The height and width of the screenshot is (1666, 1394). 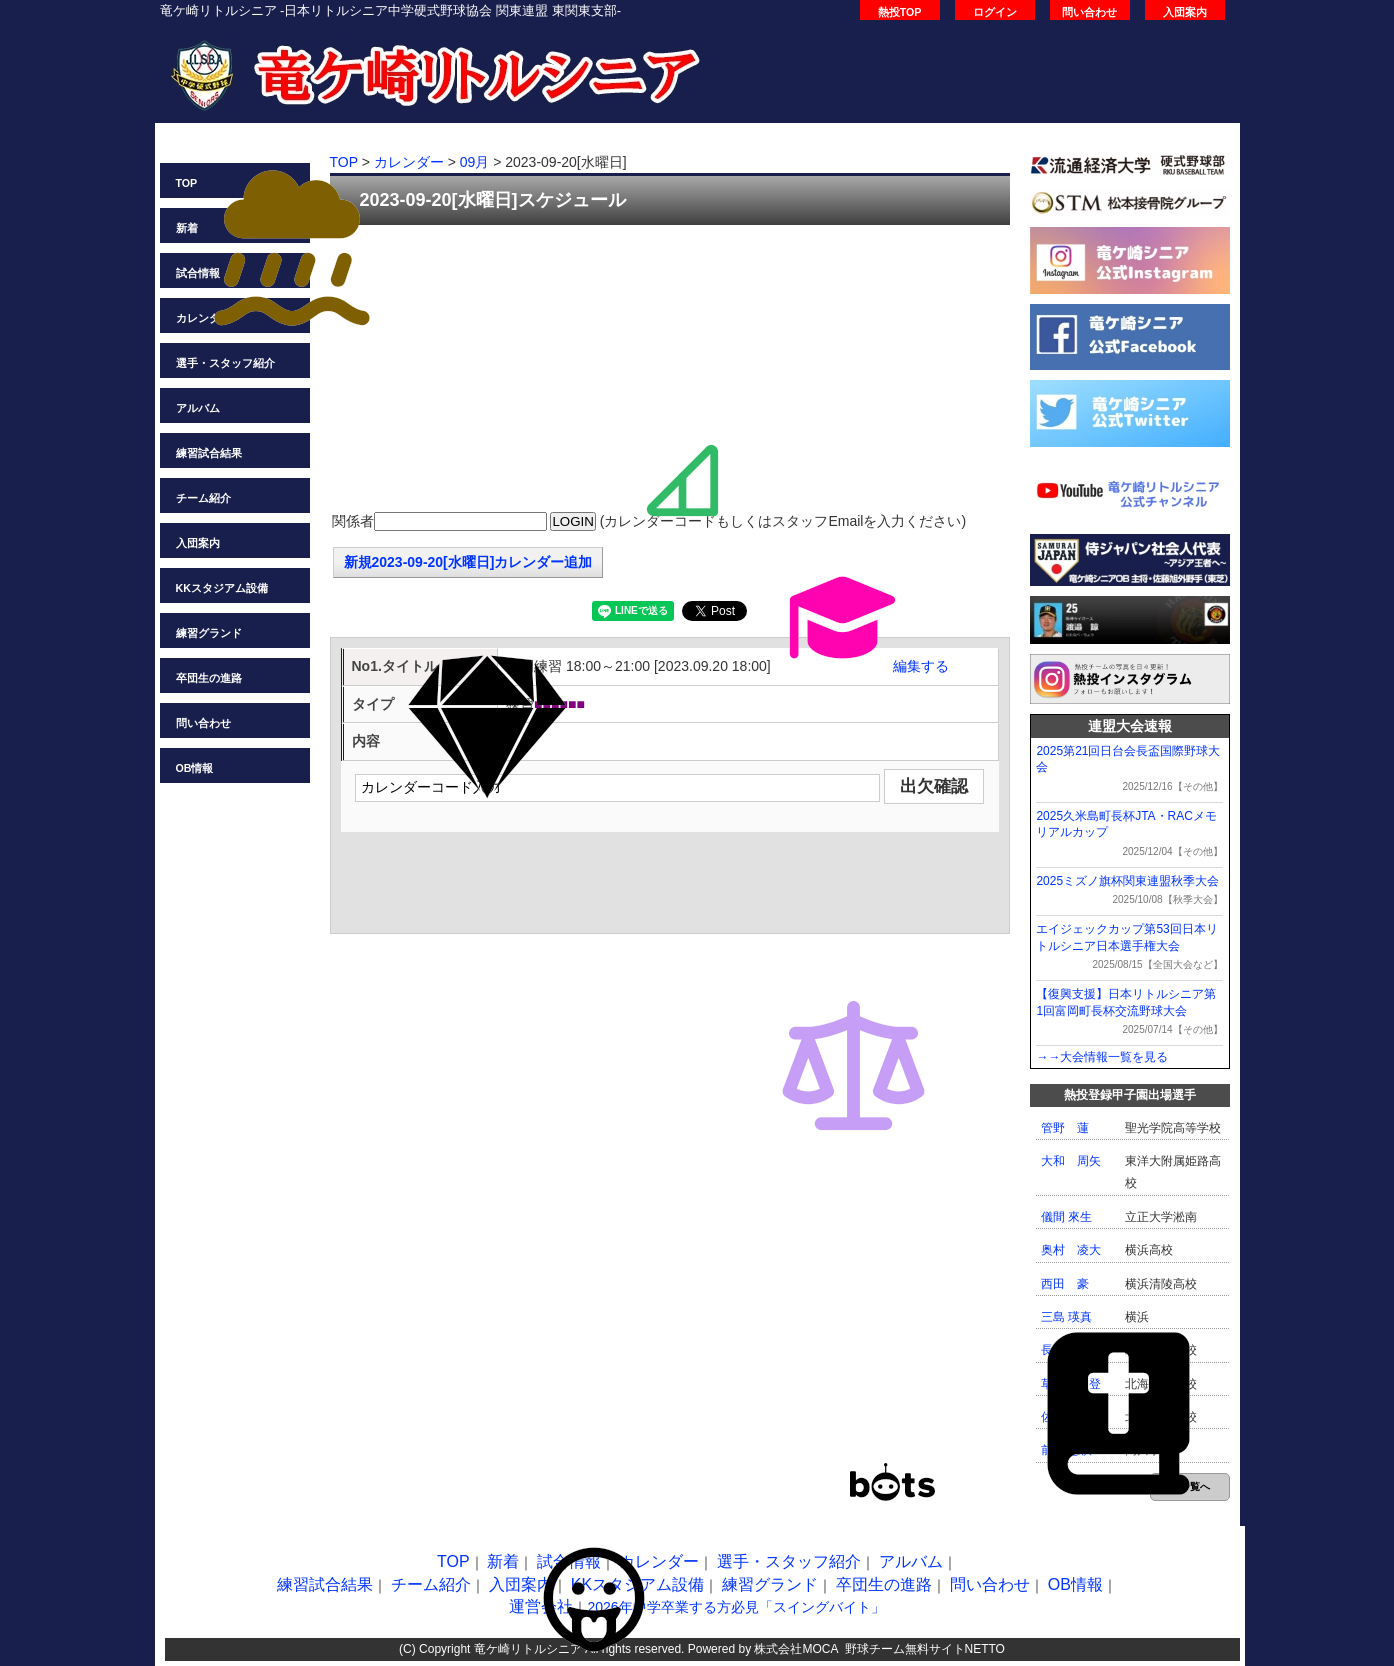 I want to click on access religious texts or scripture, so click(x=1118, y=1413).